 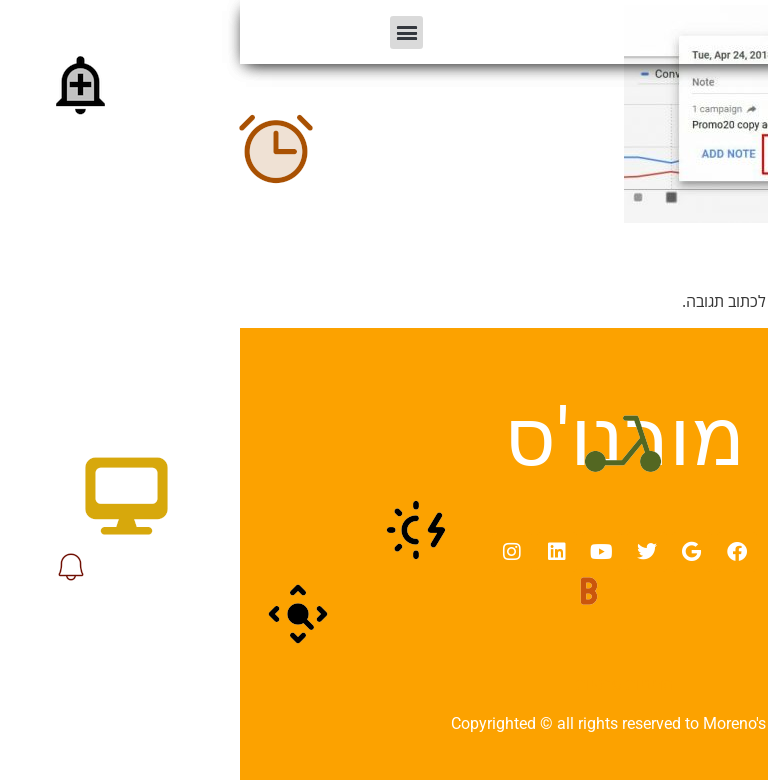 What do you see at coordinates (126, 493) in the screenshot?
I see `switch to desktop view` at bounding box center [126, 493].